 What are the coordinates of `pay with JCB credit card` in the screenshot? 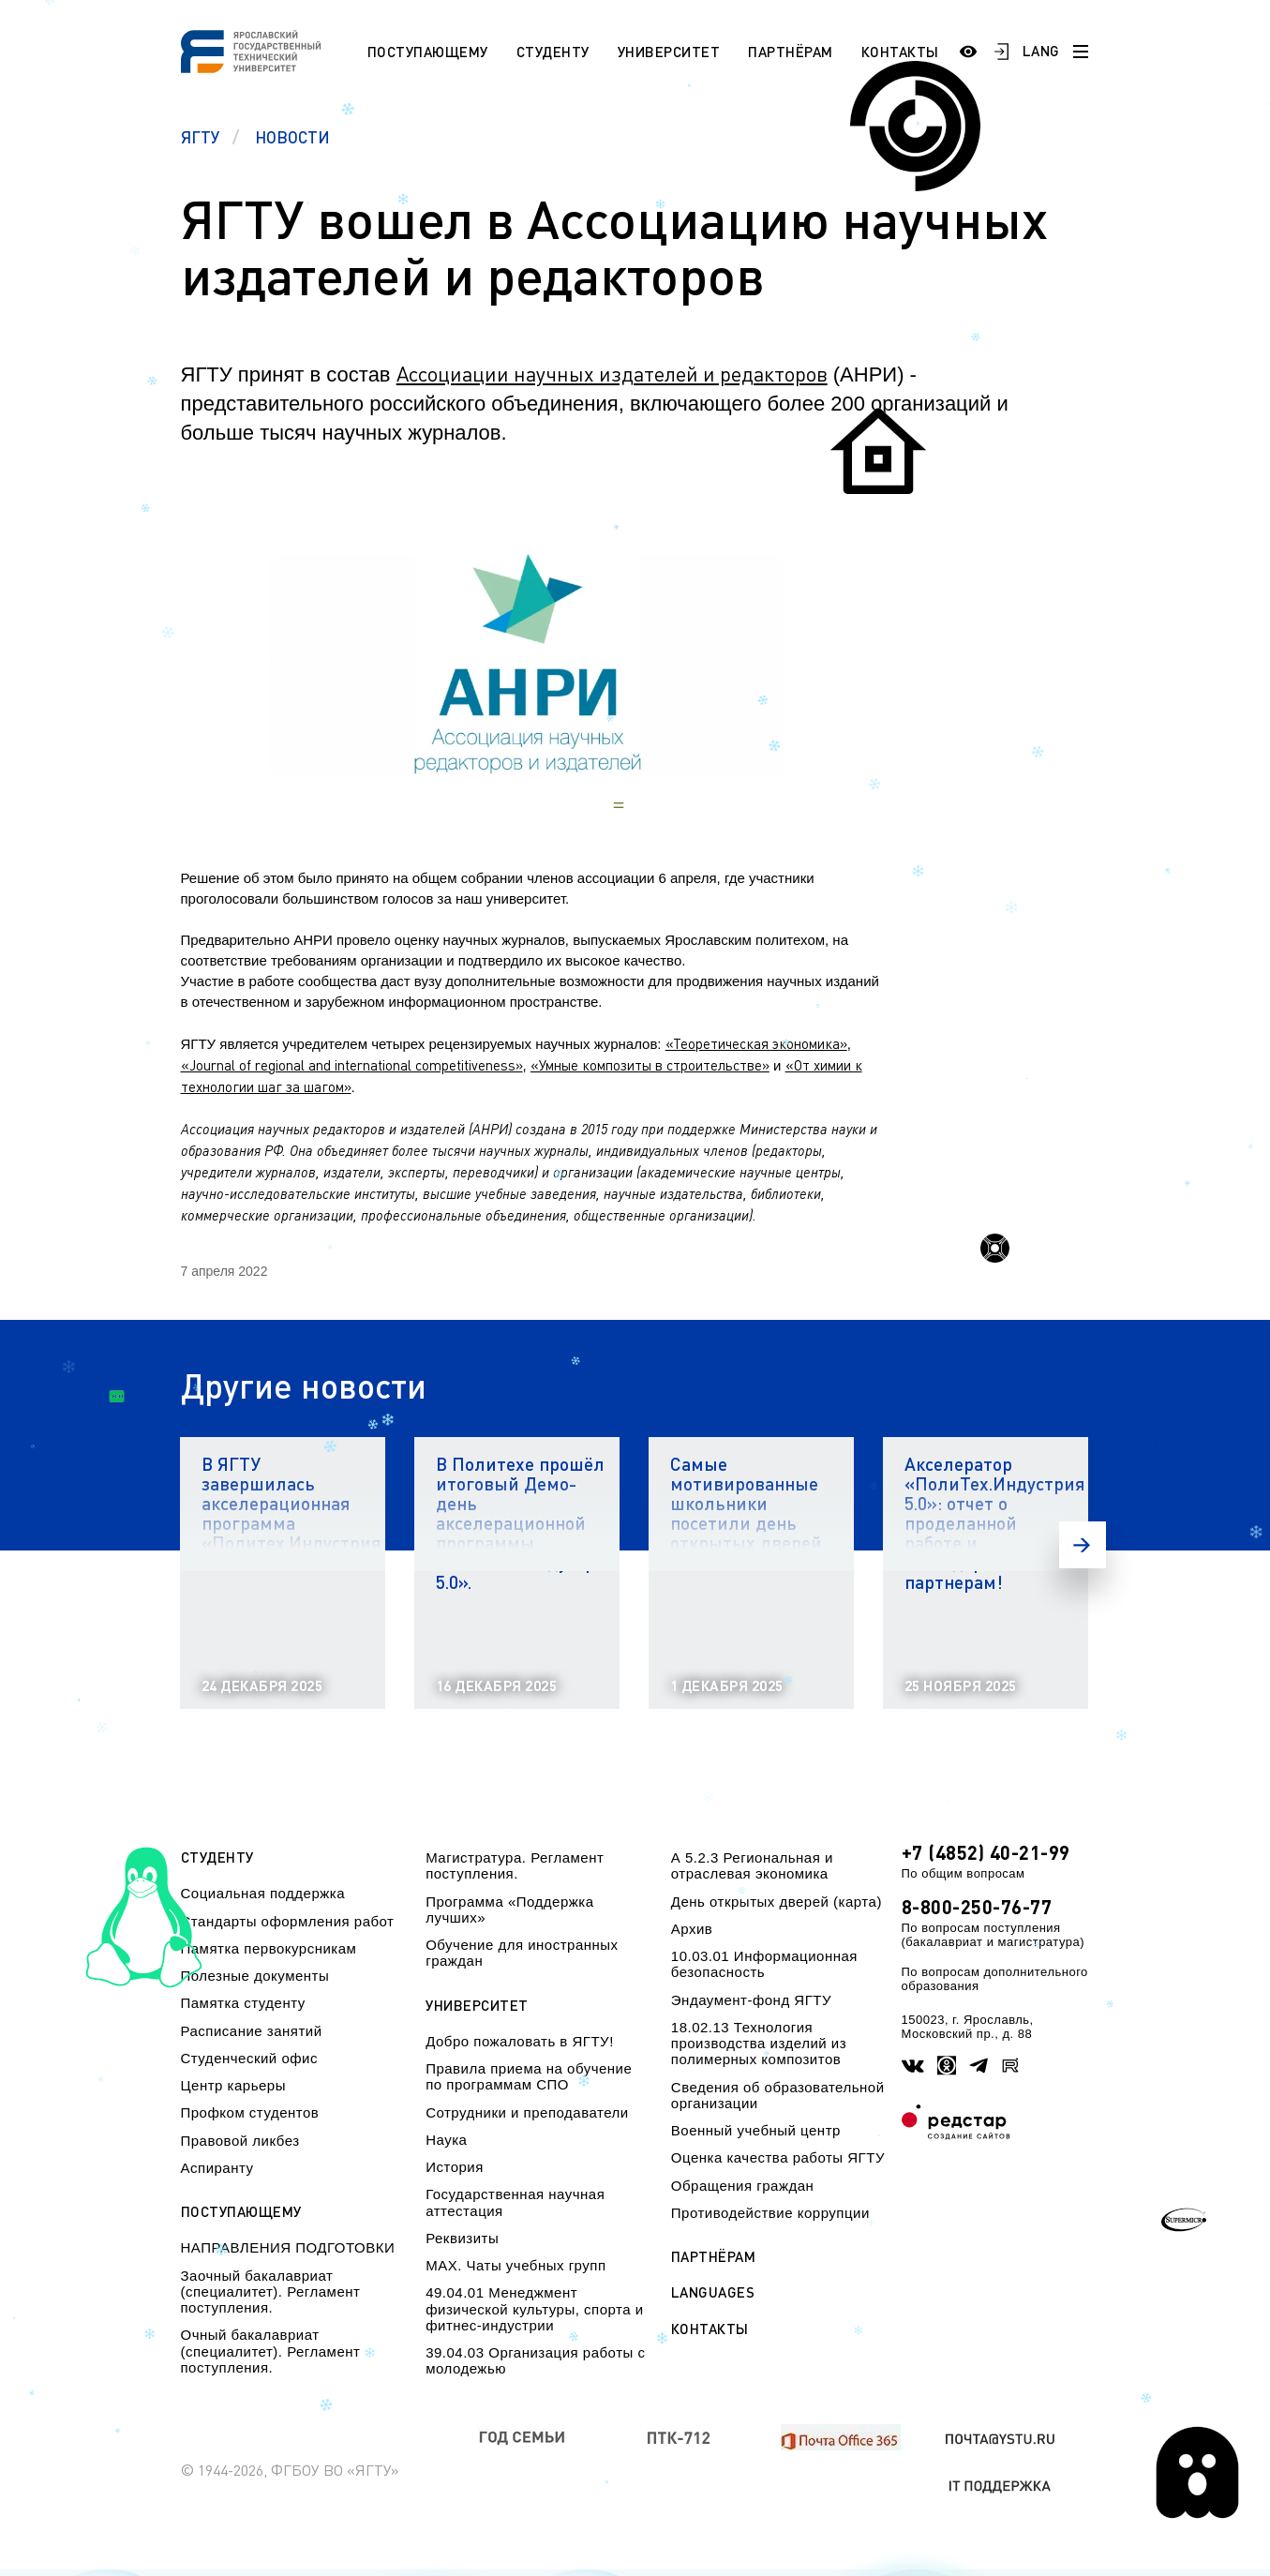 It's located at (116, 1396).